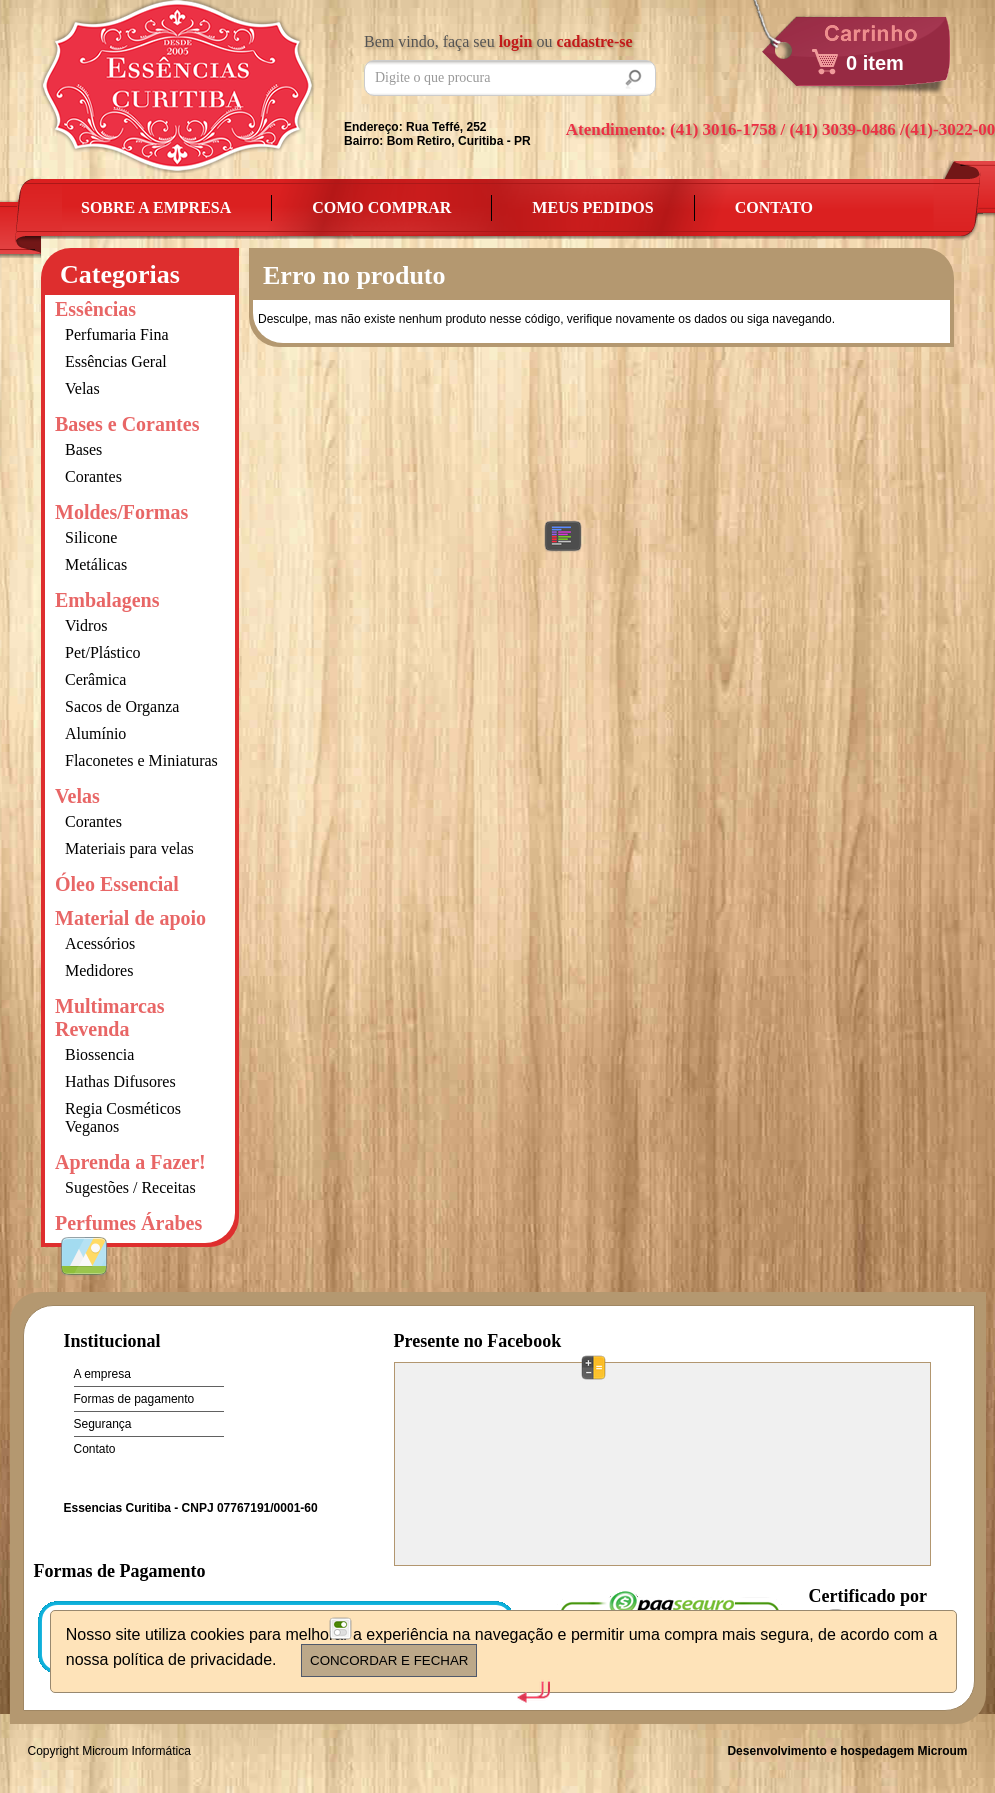  What do you see at coordinates (84, 1256) in the screenshot?
I see `open graphics or image editing applications` at bounding box center [84, 1256].